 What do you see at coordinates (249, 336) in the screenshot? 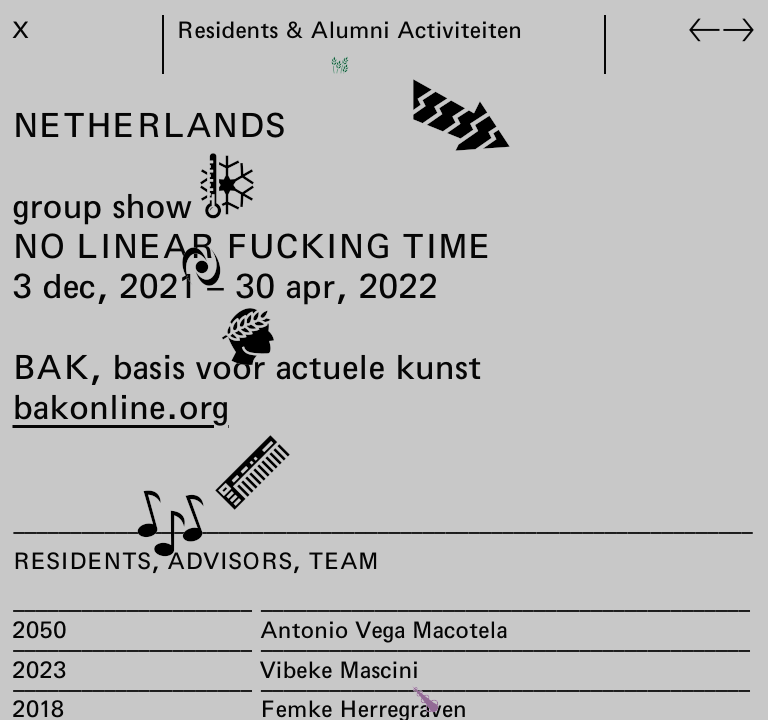
I see `represents a roman empire or ancient history themed game` at bounding box center [249, 336].